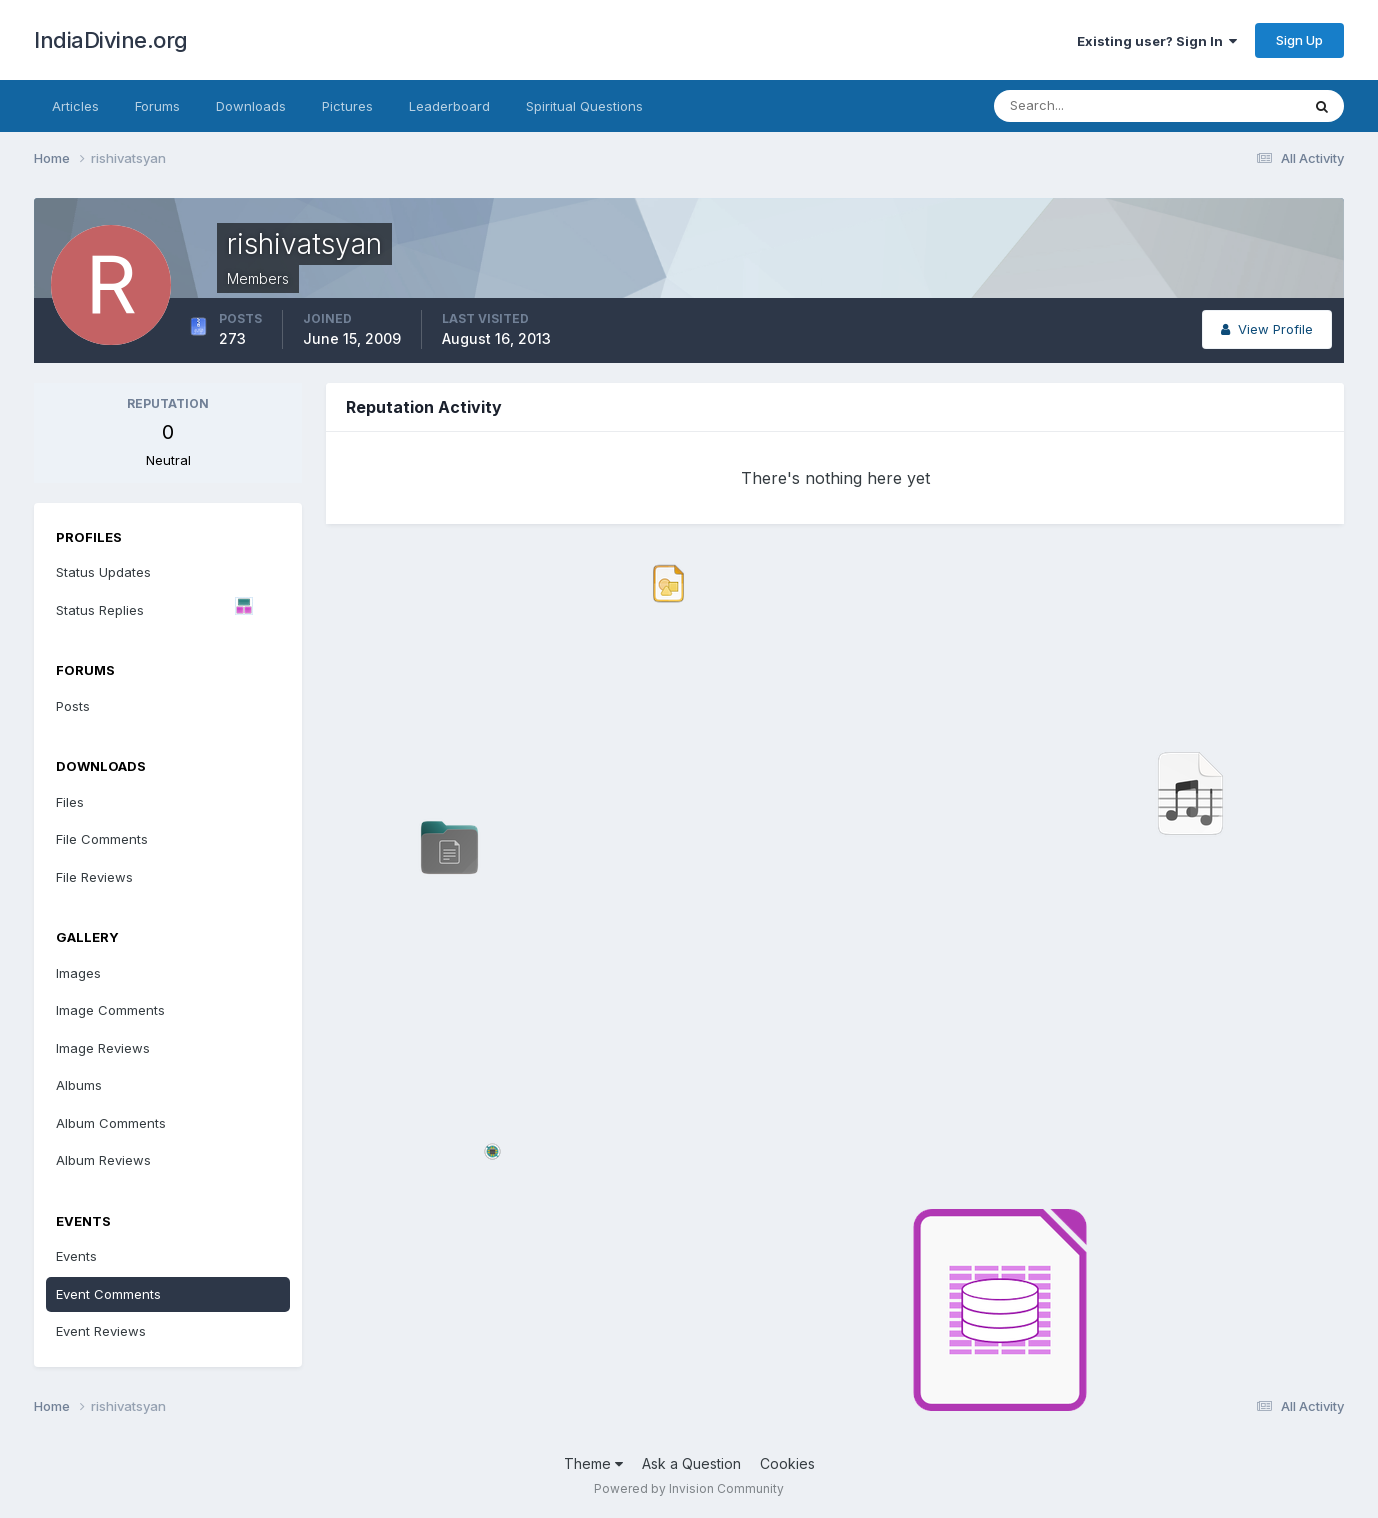  I want to click on select all items in the current view, so click(244, 606).